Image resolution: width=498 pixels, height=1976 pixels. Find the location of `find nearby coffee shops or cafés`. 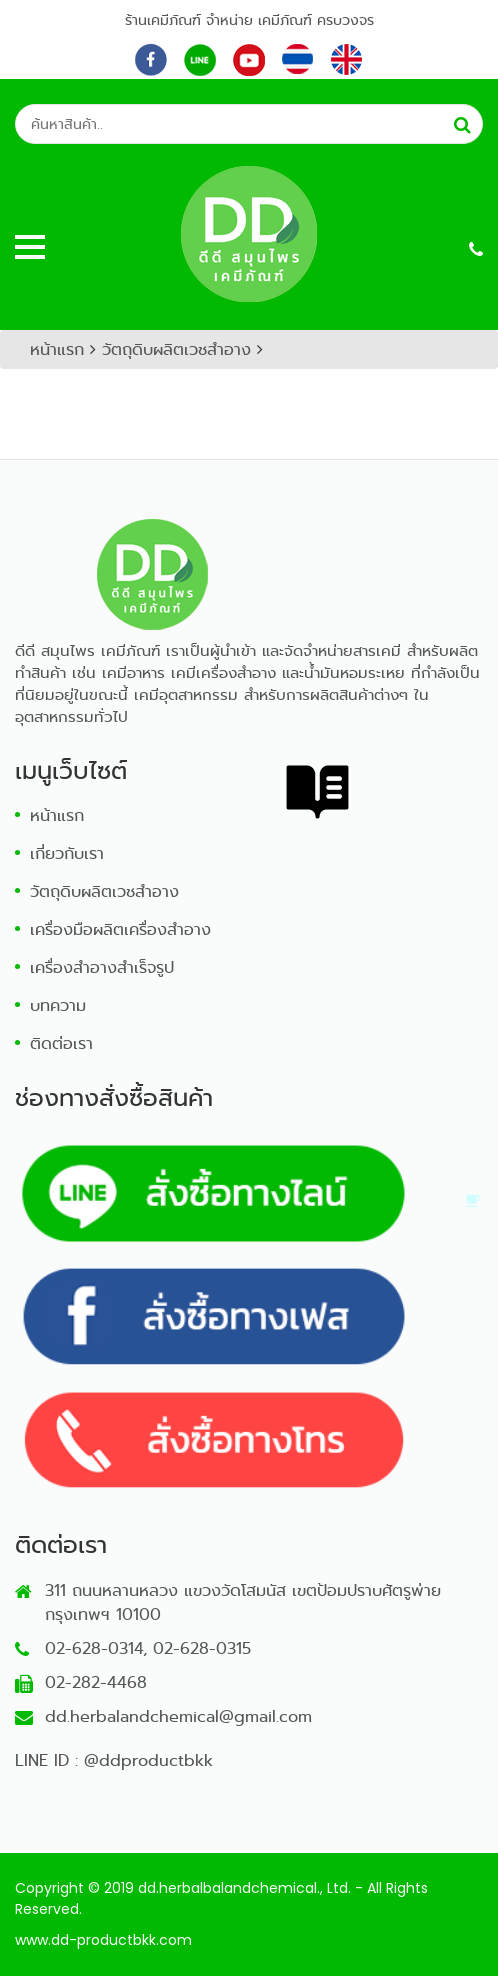

find nearby coffee shops or cafés is located at coordinates (472, 1200).